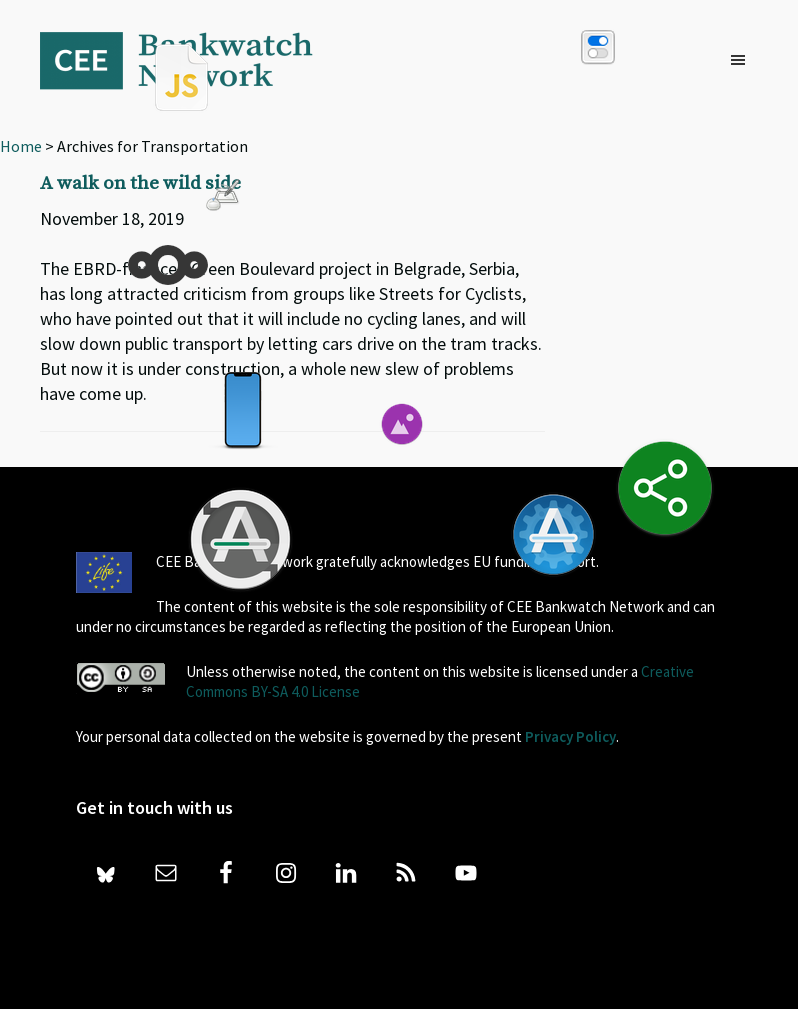 The width and height of the screenshot is (798, 1009). What do you see at coordinates (402, 424) in the screenshot?
I see `indicates a photo or image file` at bounding box center [402, 424].